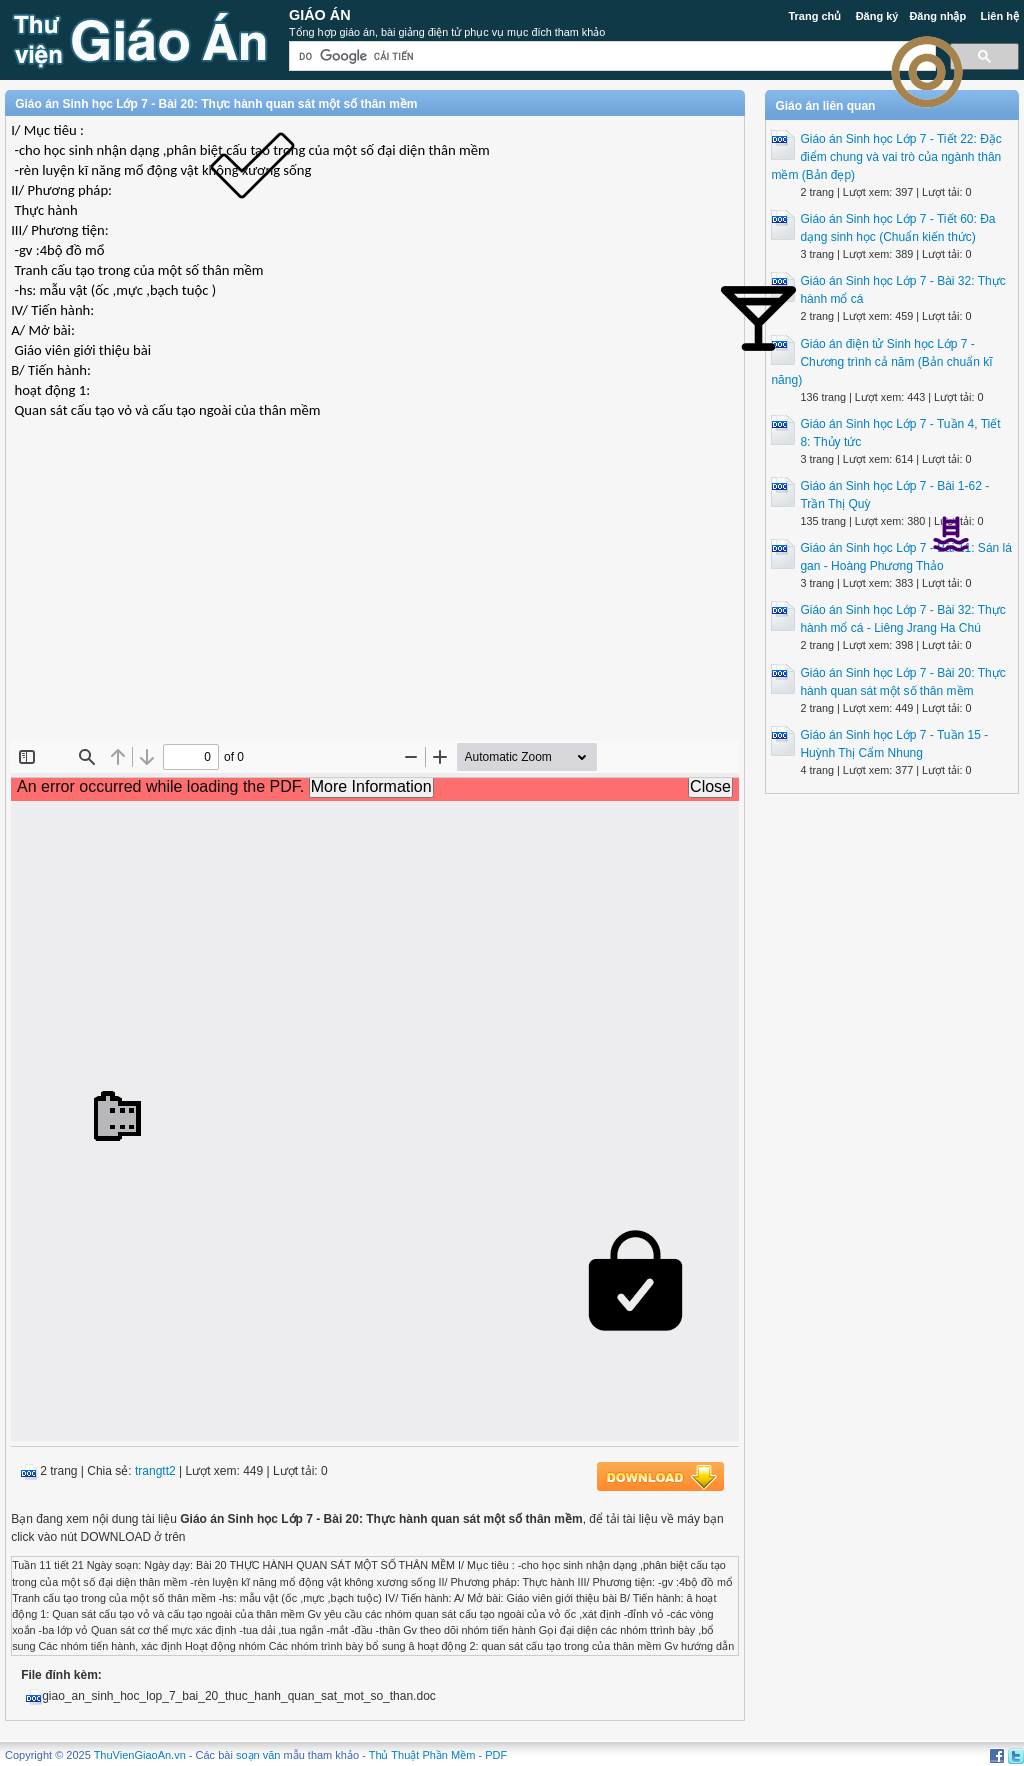  I want to click on view bar or cocktail menu, so click(758, 318).